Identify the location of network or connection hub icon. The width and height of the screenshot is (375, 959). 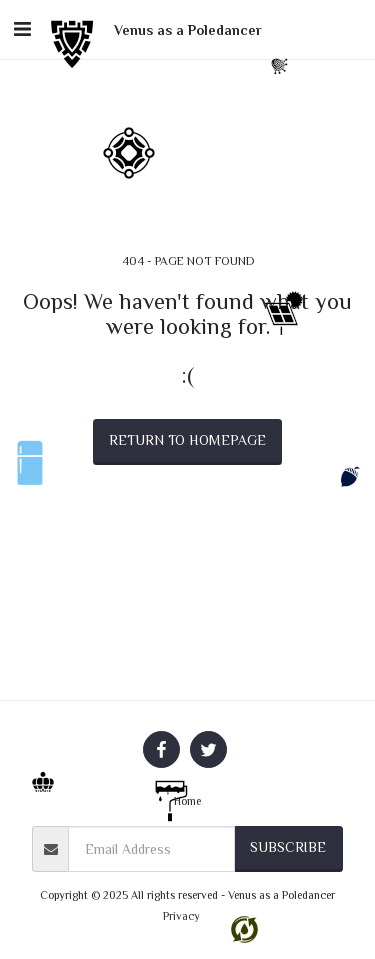
(129, 153).